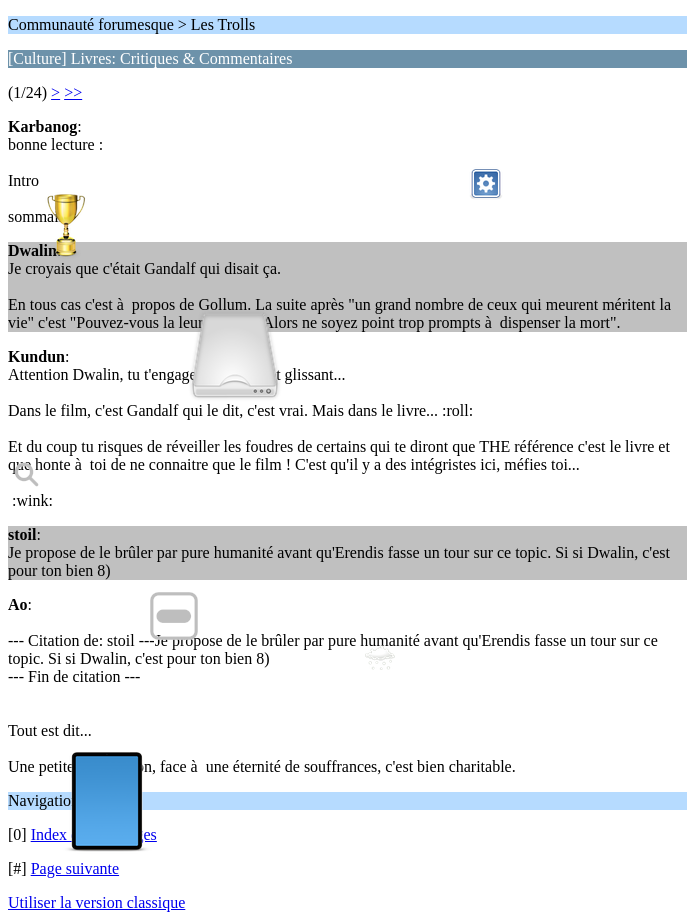  I want to click on access scanner device settings, so click(235, 356).